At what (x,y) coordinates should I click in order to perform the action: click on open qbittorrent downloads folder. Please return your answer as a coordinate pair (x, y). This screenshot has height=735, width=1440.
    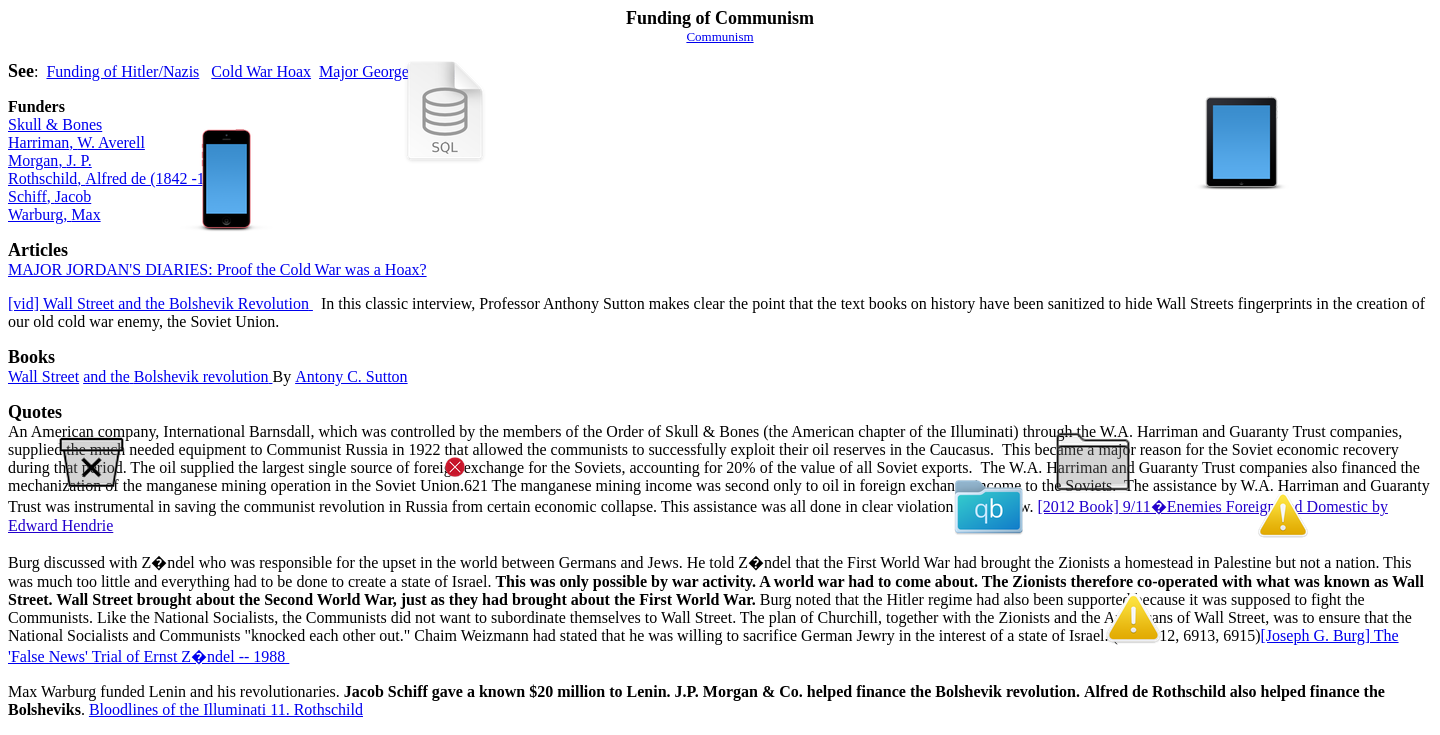
    Looking at the image, I should click on (988, 508).